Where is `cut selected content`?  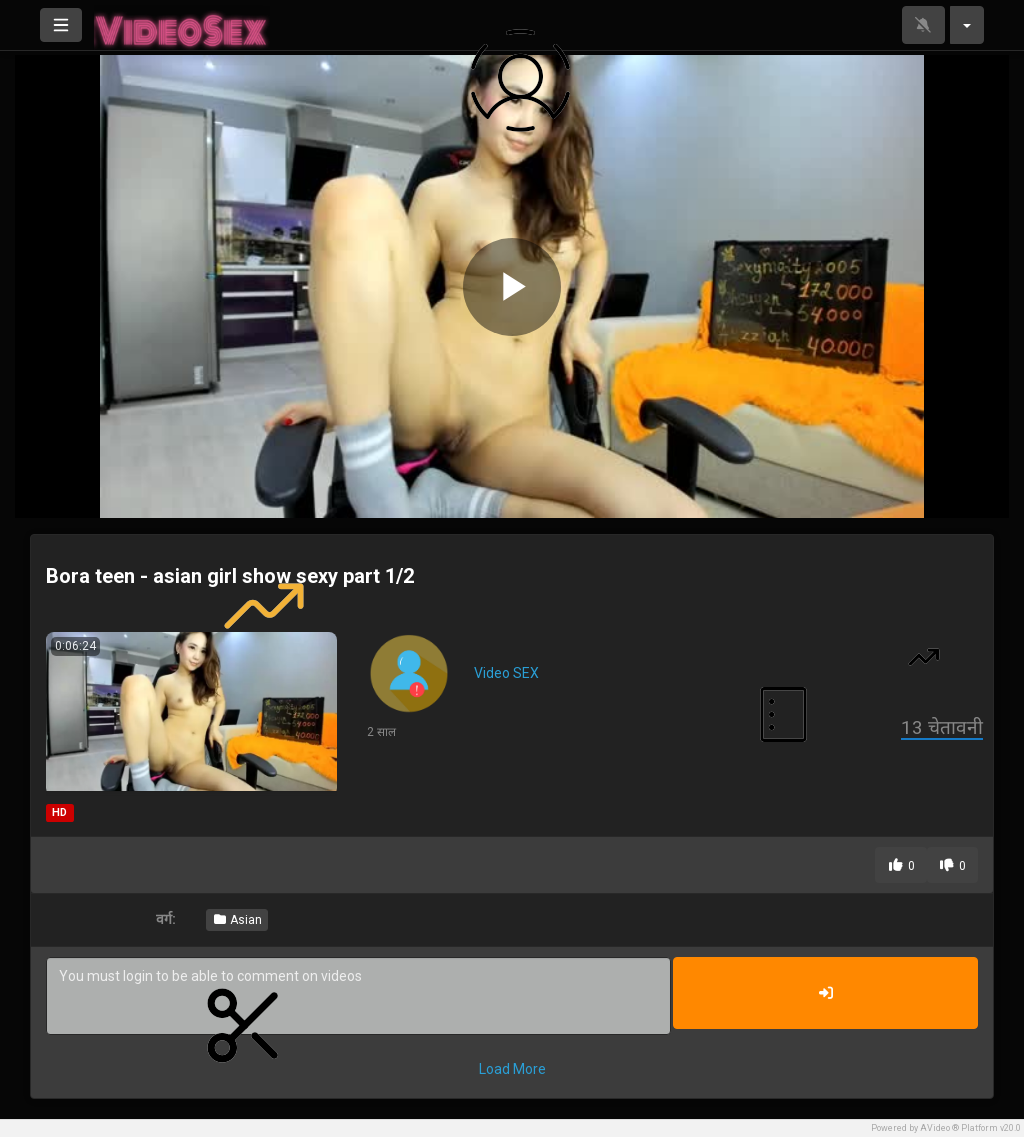
cut selected content is located at coordinates (244, 1025).